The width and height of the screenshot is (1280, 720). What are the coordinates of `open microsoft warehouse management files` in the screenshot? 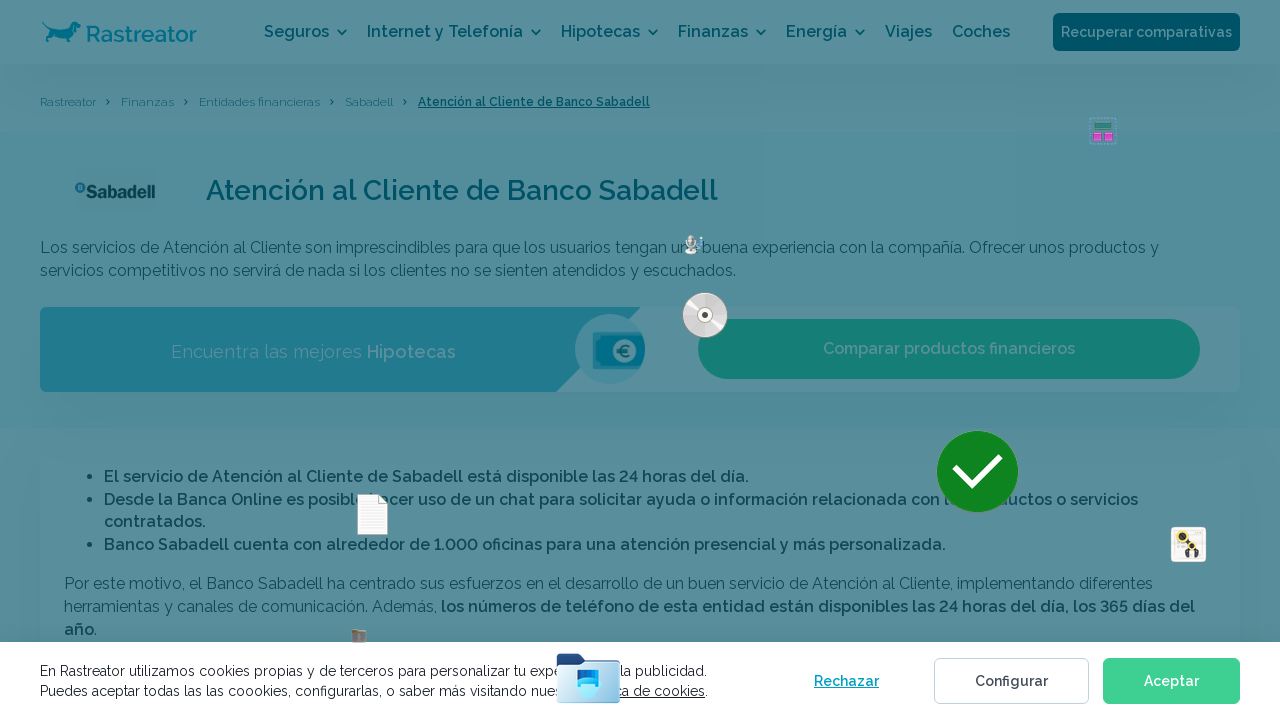 It's located at (588, 680).